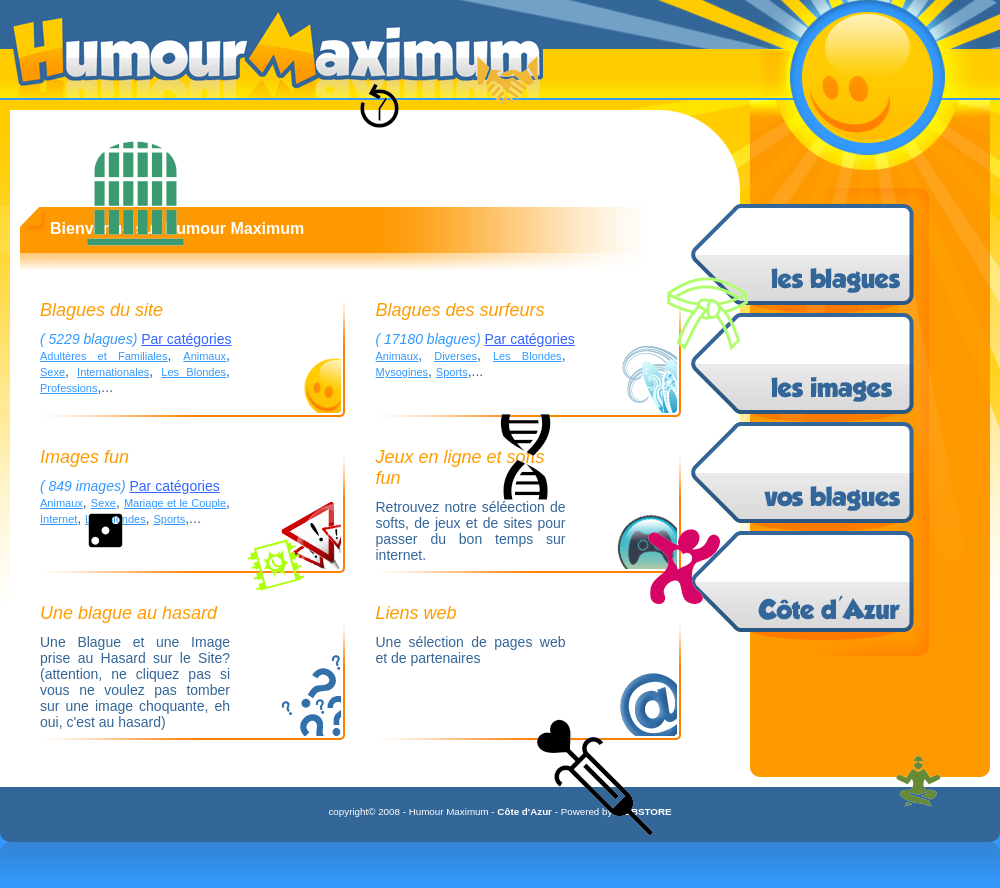  I want to click on indicates a jail or prison location, so click(135, 193).